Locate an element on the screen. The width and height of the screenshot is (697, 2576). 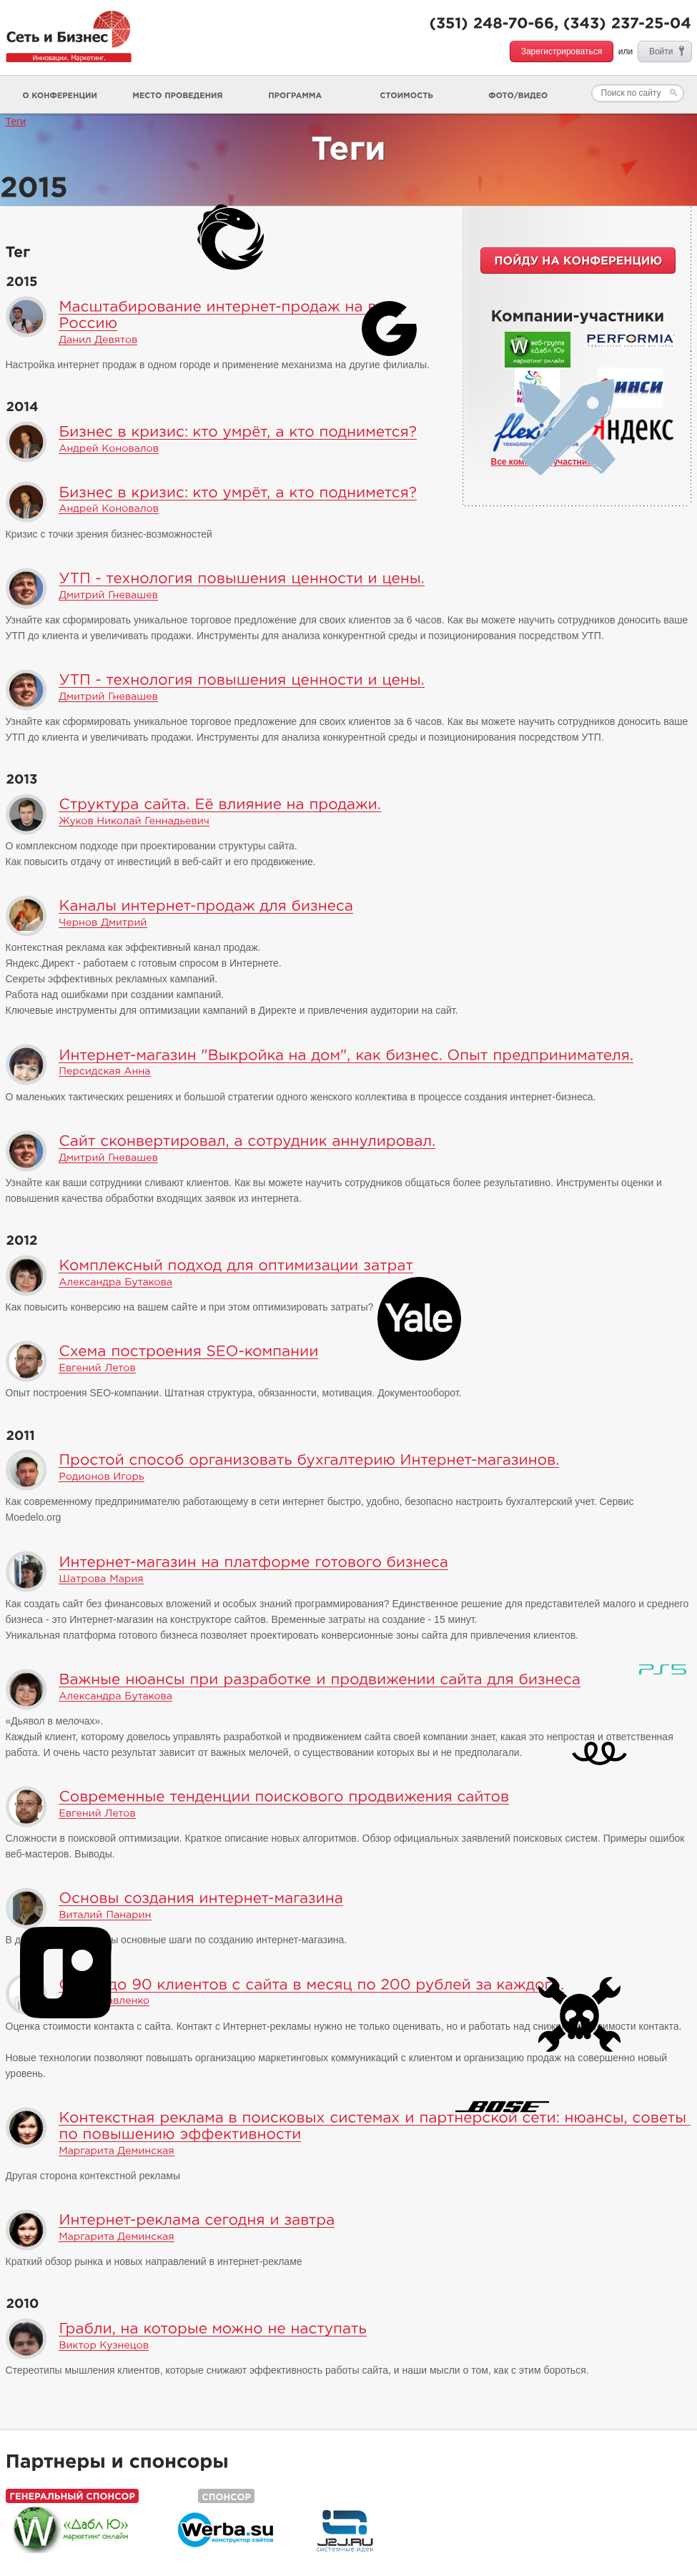
open excalidraw whiteboard app is located at coordinates (567, 427).